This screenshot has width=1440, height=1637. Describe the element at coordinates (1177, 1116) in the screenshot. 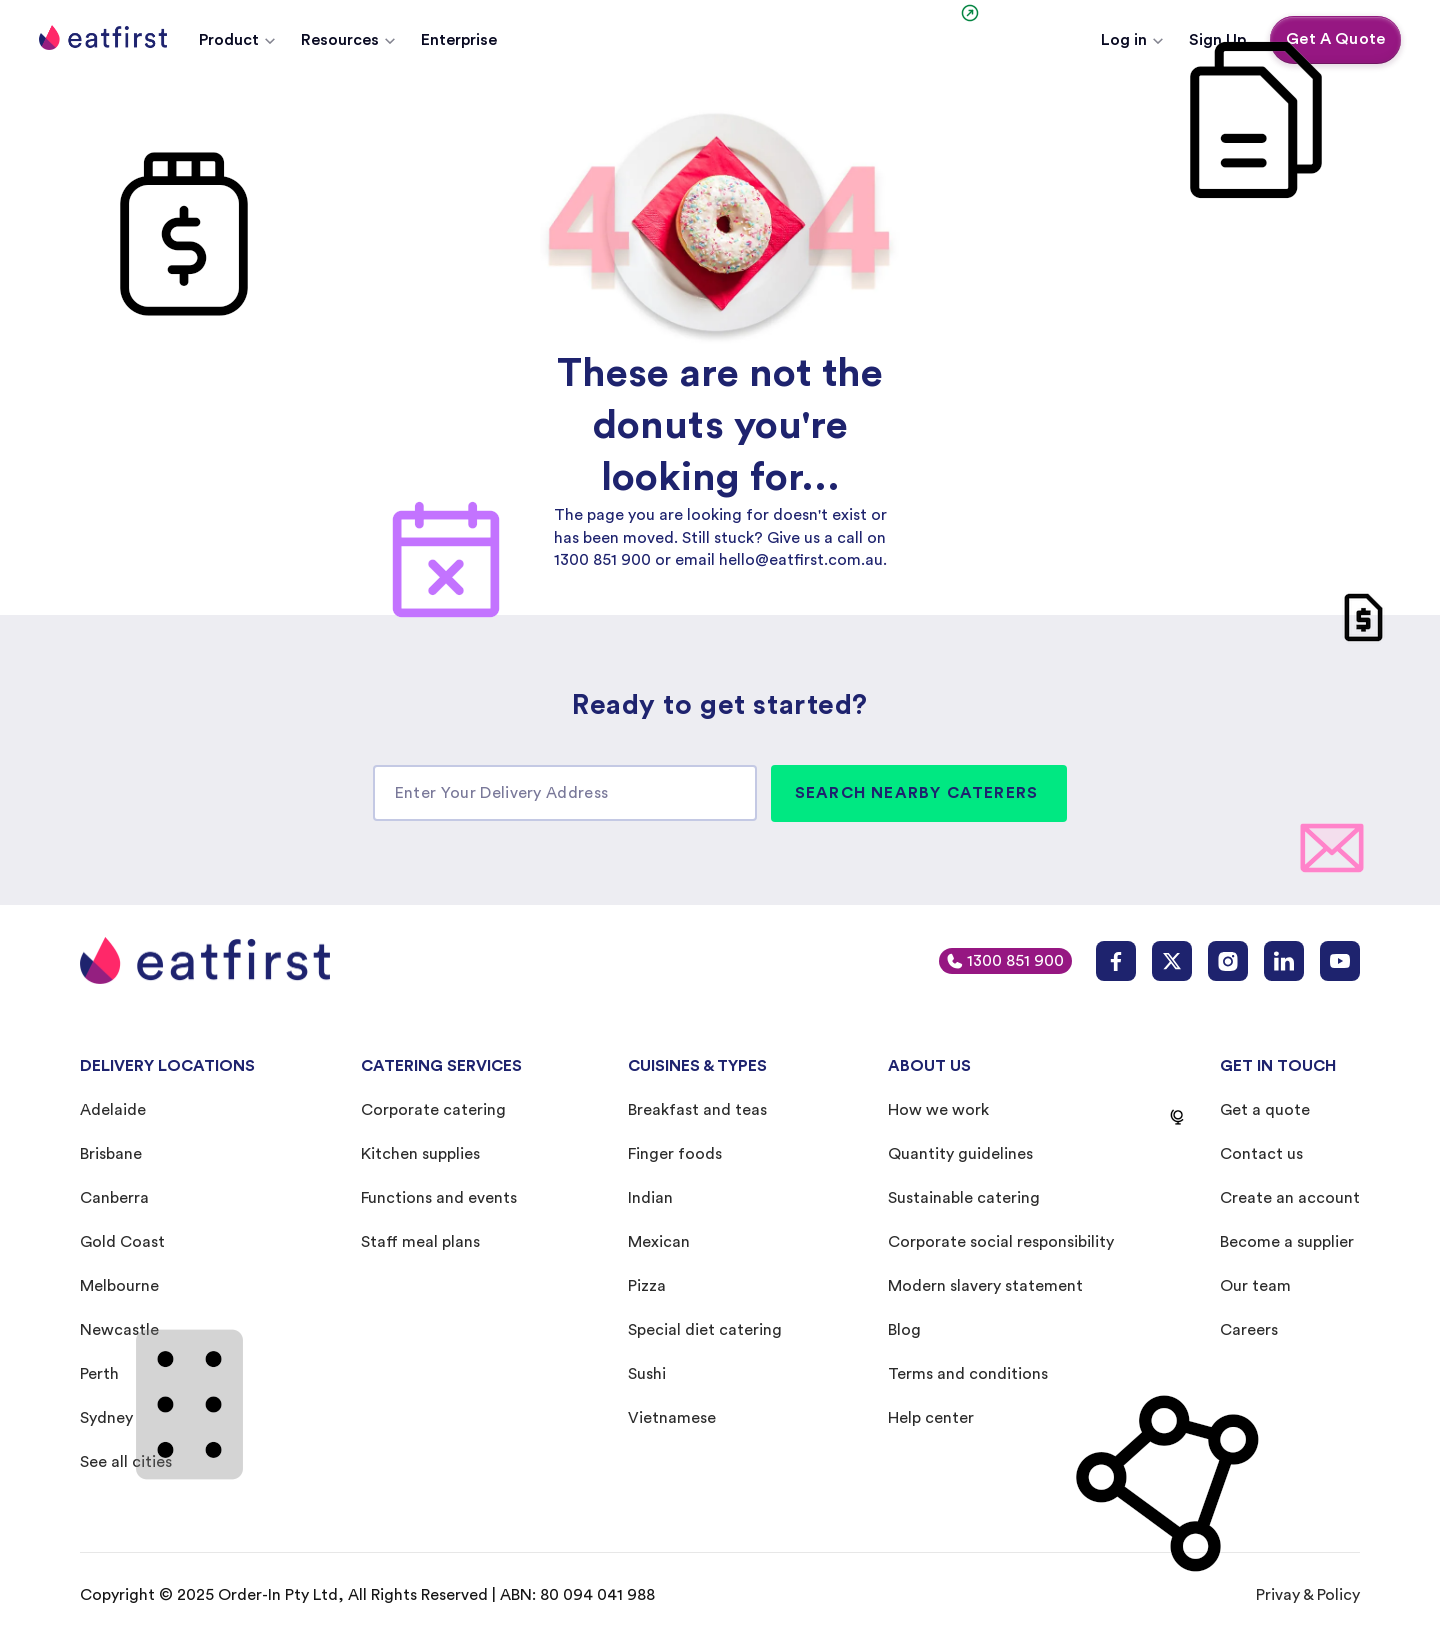

I see `access global or international settings` at that location.